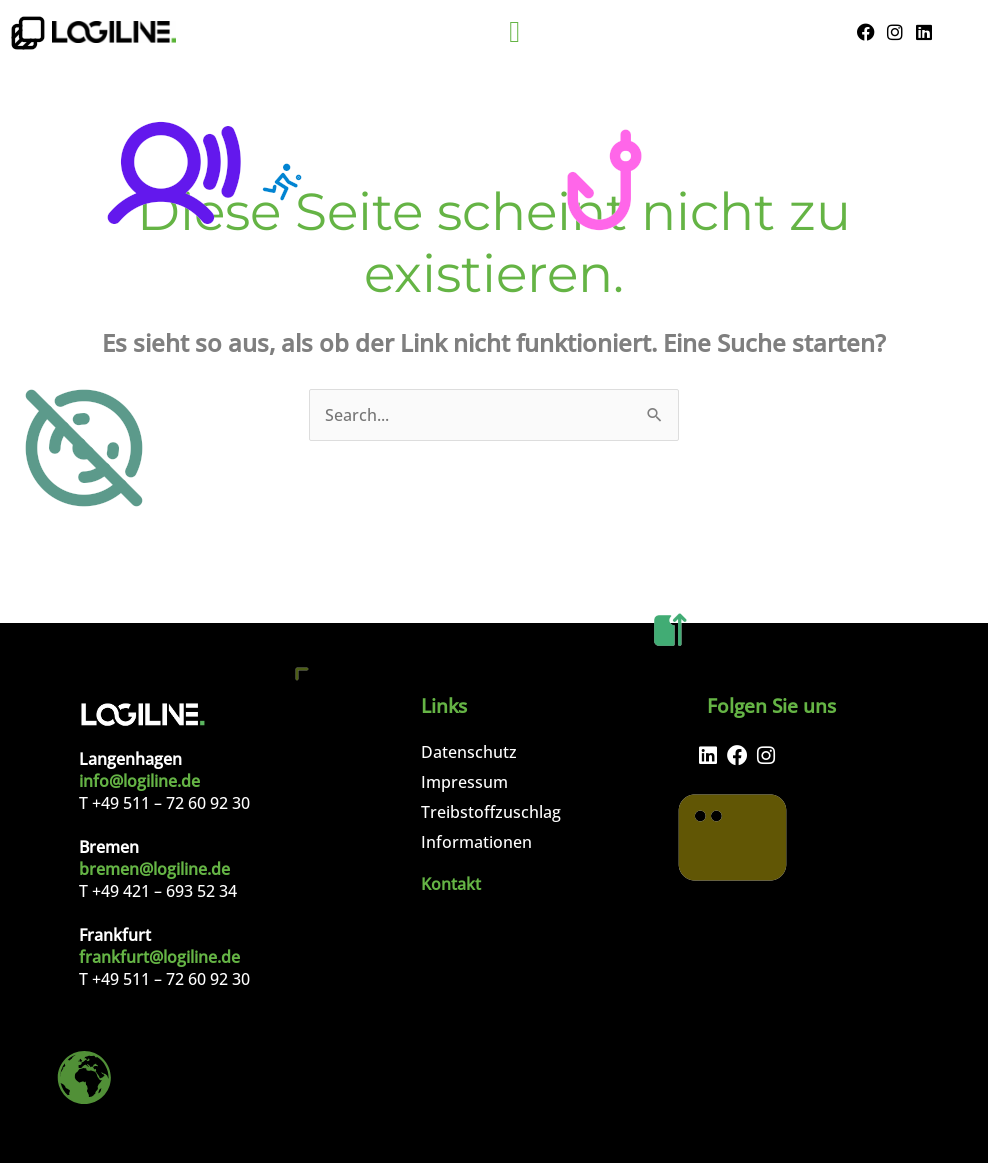 The width and height of the screenshot is (988, 1164). What do you see at coordinates (669, 630) in the screenshot?
I see `auto-fit content to top of container` at bounding box center [669, 630].